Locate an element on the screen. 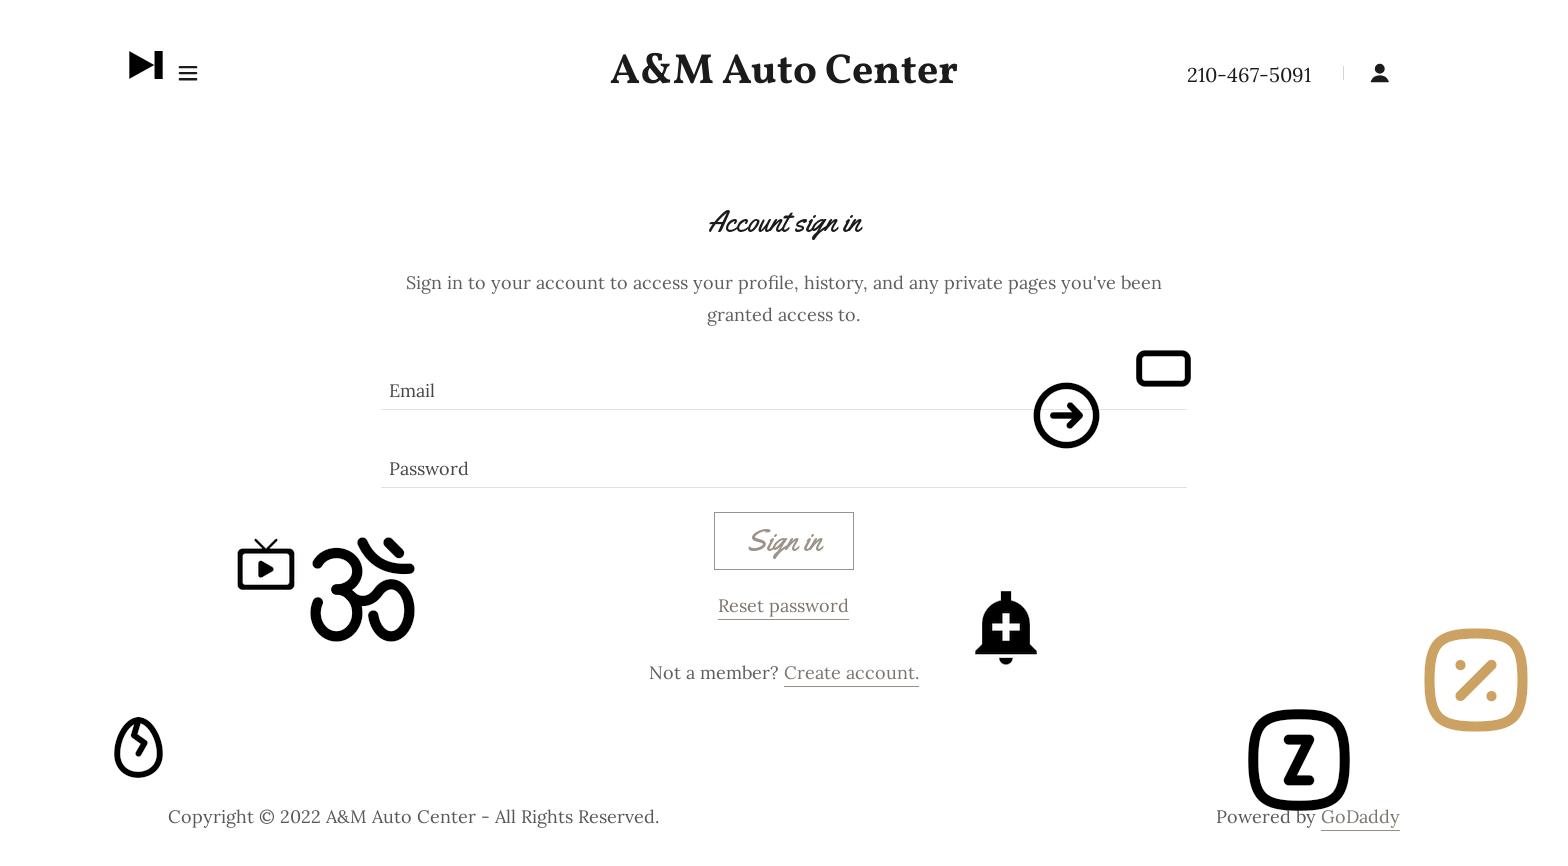  crop image to 3:2 aspect ratio is located at coordinates (1163, 368).